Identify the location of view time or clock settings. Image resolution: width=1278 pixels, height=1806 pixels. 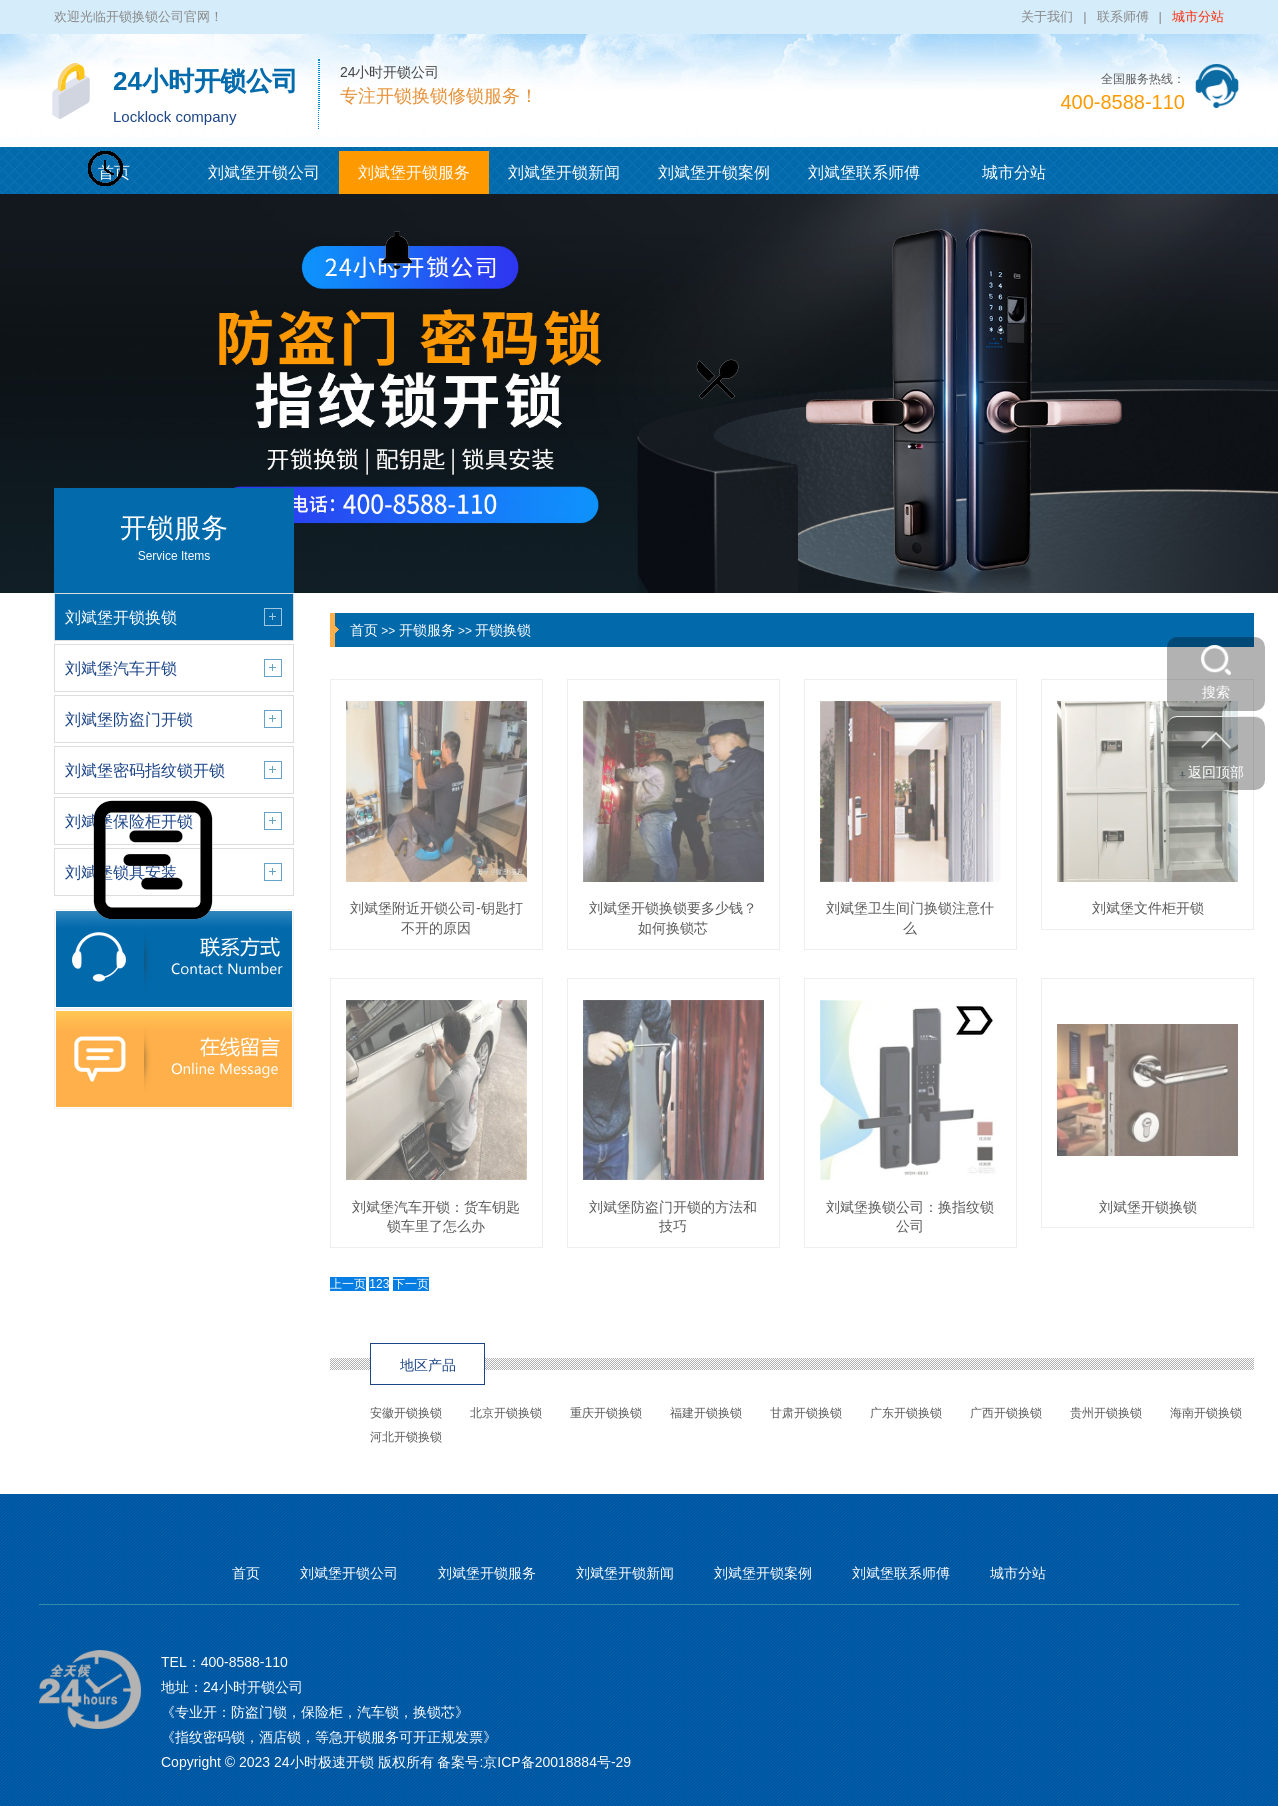
(105, 168).